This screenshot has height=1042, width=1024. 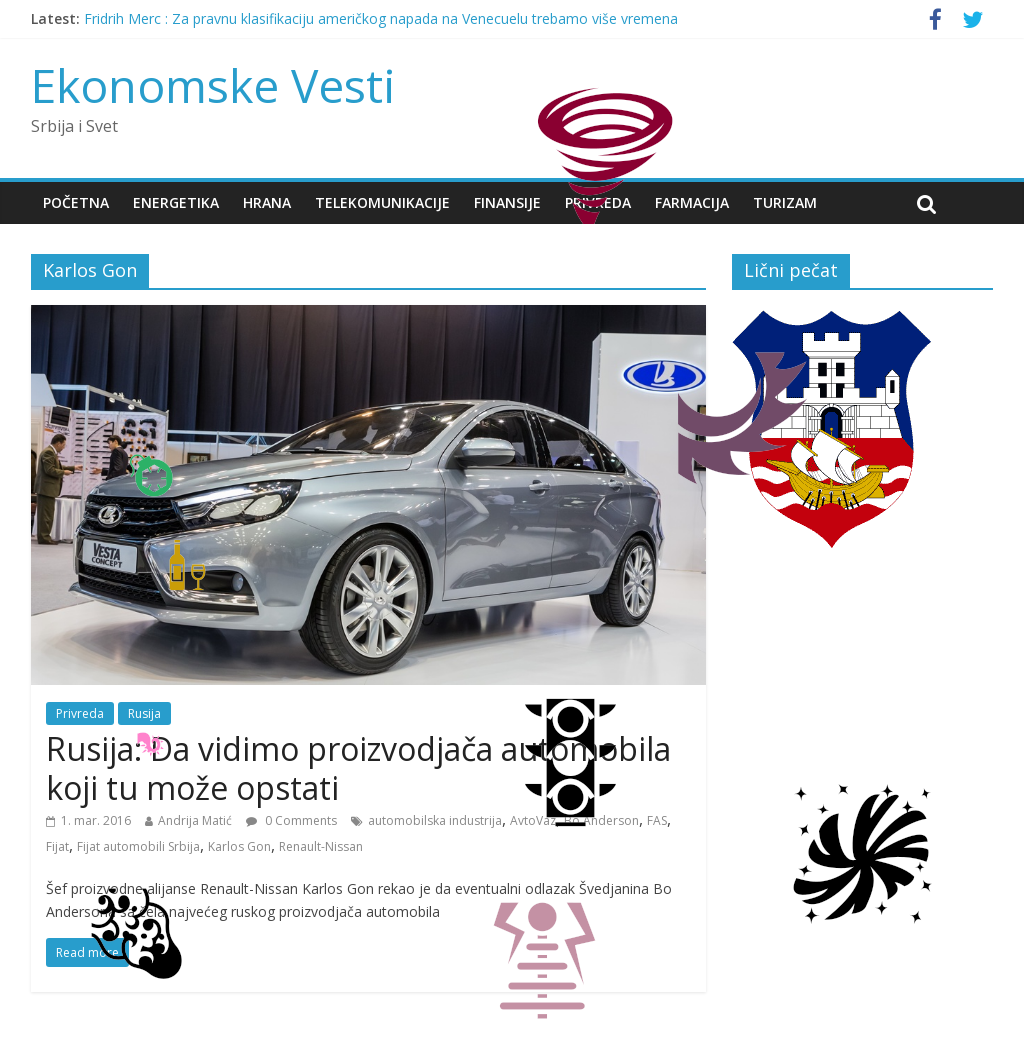 I want to click on equip or select a saw blade weapon, so click(x=743, y=418).